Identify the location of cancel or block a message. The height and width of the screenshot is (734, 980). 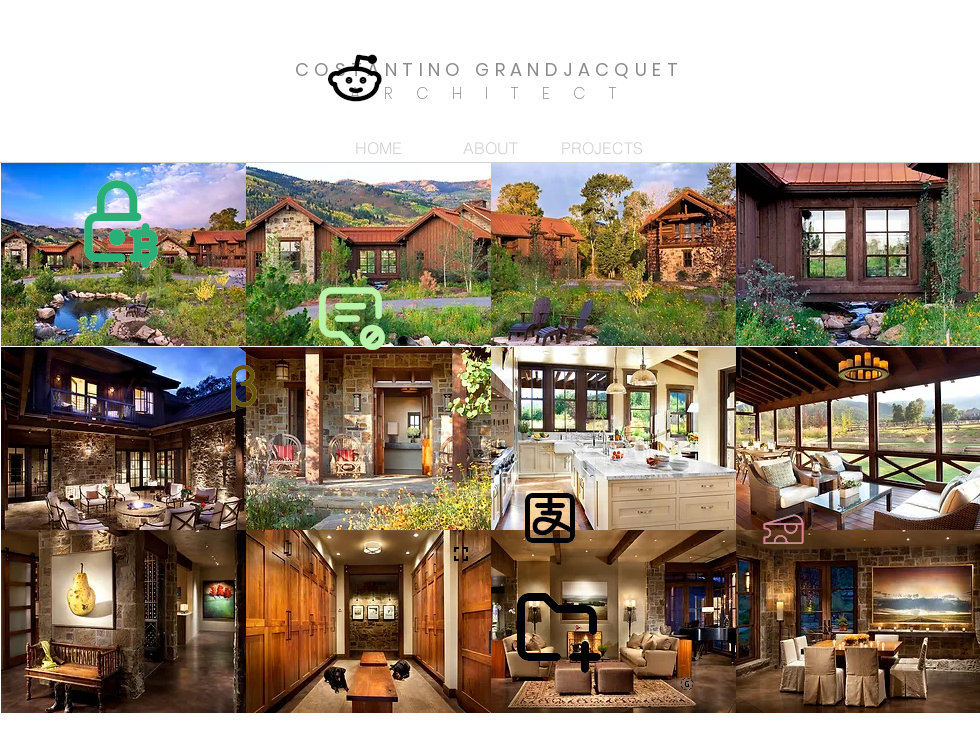
(350, 315).